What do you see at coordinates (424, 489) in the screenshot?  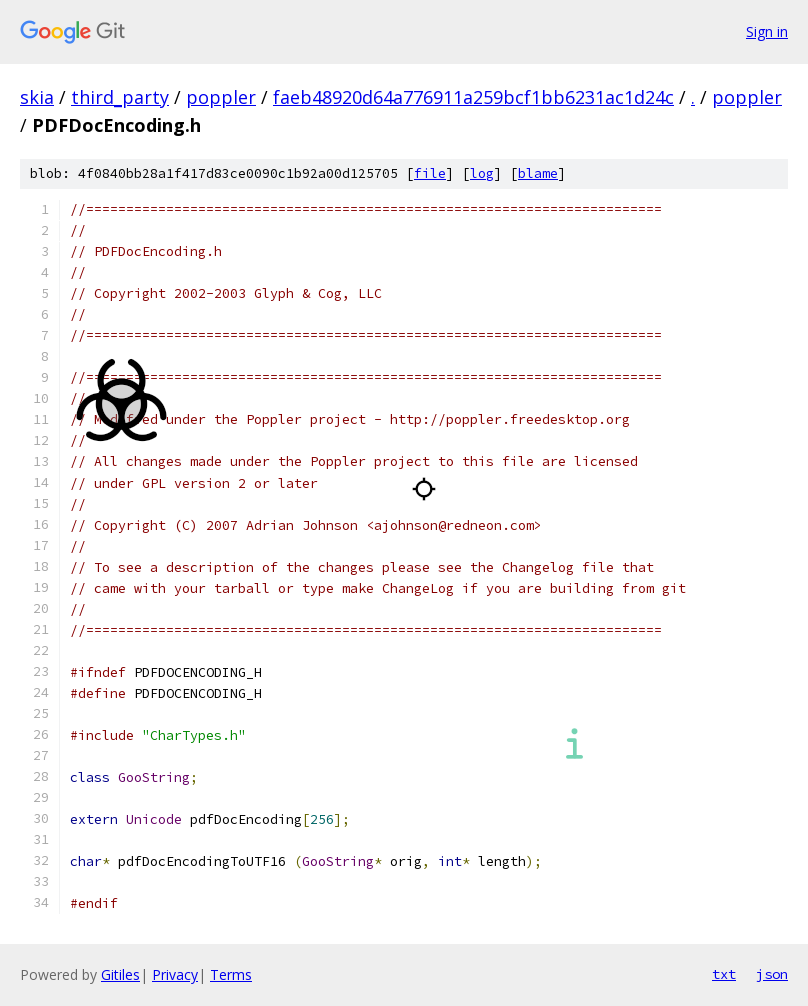 I see `find my current location` at bounding box center [424, 489].